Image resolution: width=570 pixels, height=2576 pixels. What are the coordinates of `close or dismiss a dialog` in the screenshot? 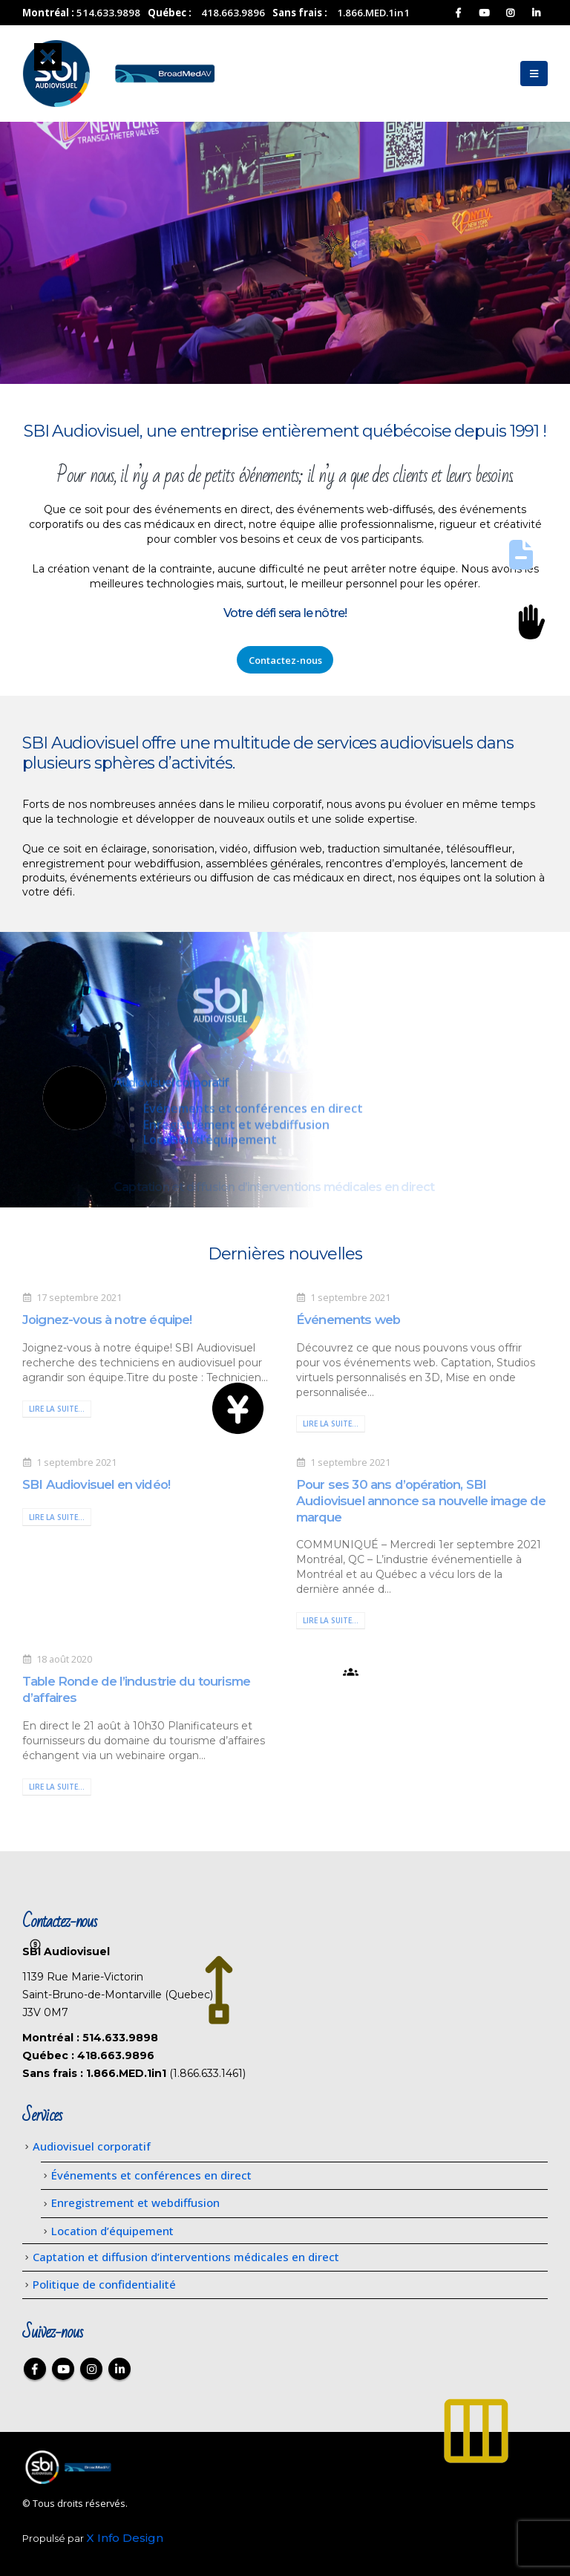 It's located at (48, 56).